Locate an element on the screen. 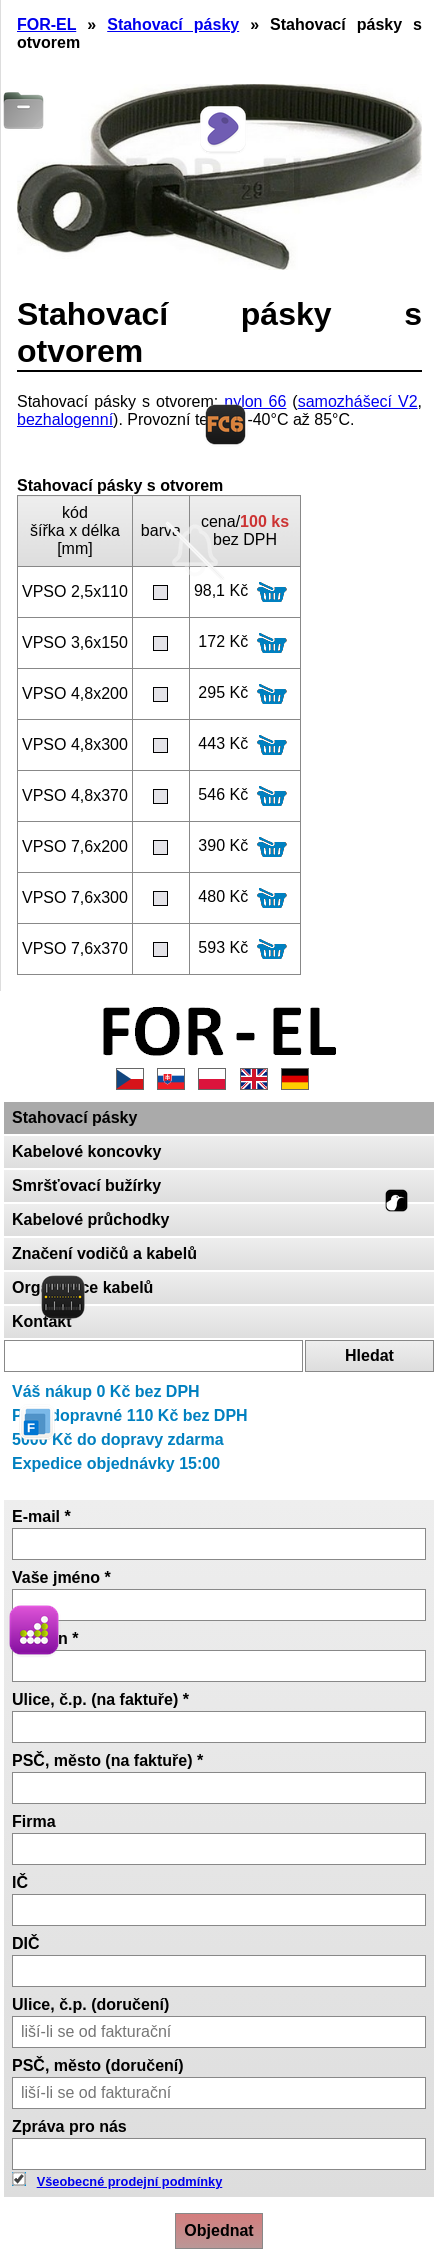  launch the four in a row game app is located at coordinates (34, 1630).